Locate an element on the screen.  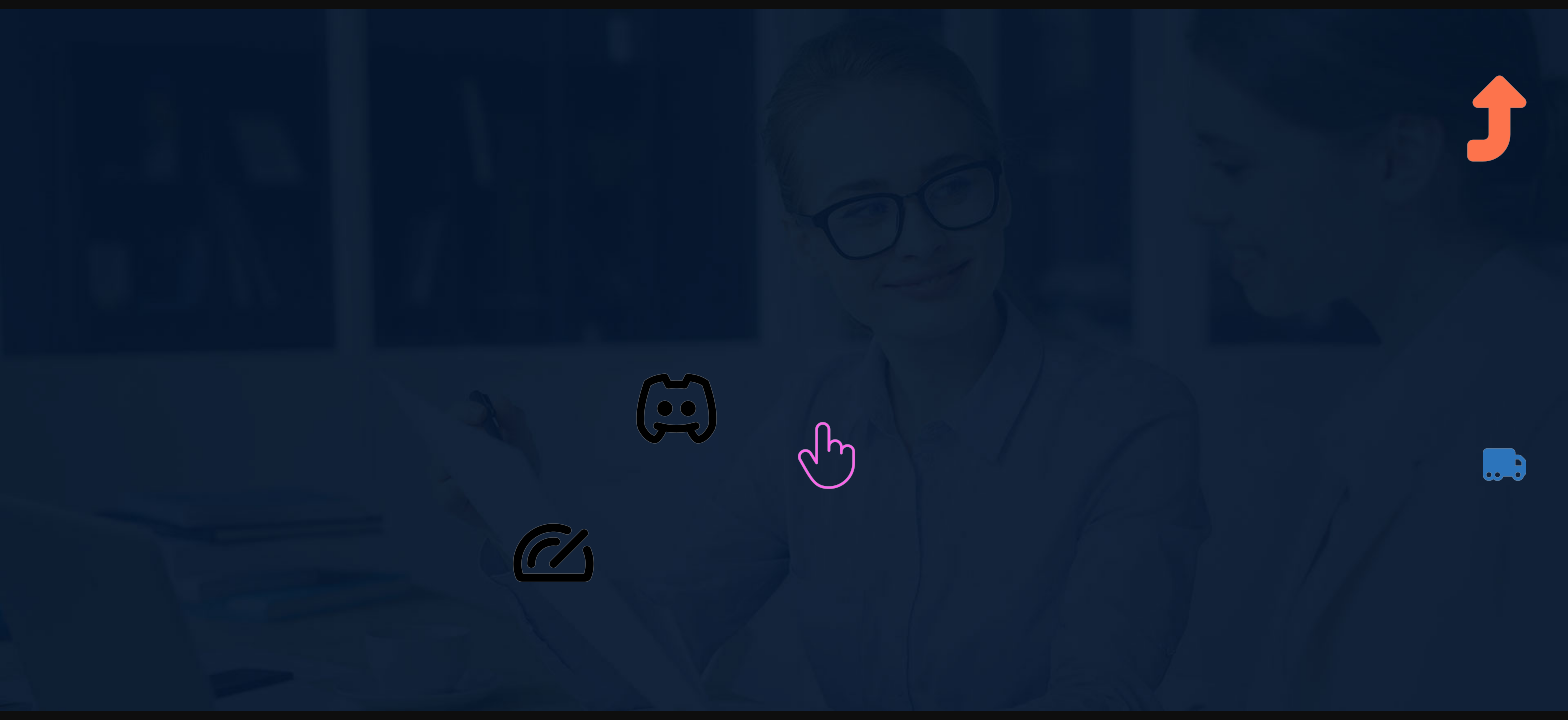
open Discord is located at coordinates (676, 408).